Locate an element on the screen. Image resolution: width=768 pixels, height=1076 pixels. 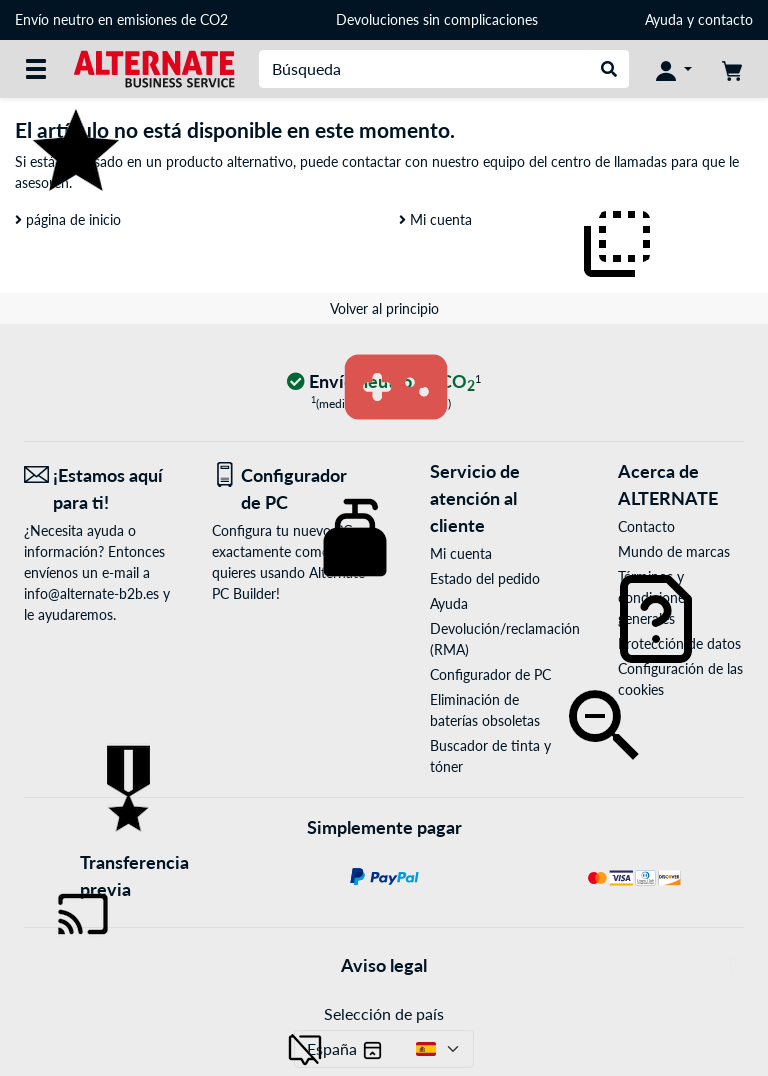
send element to back layer is located at coordinates (617, 244).